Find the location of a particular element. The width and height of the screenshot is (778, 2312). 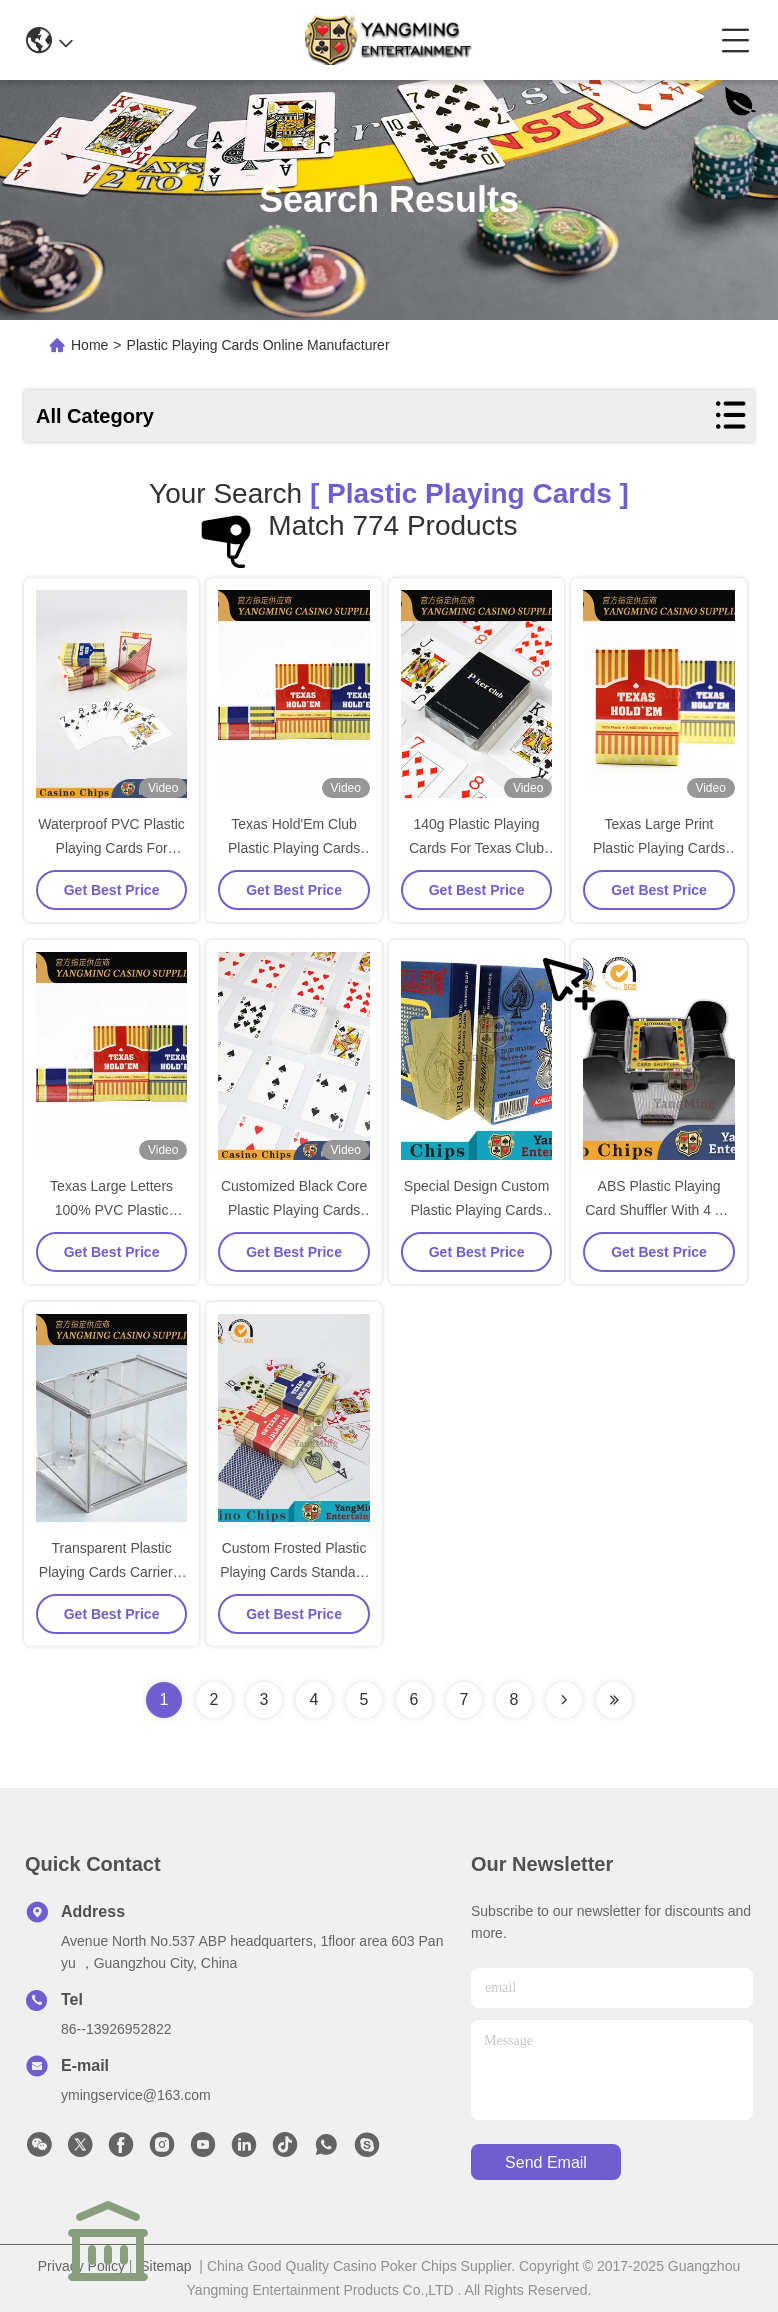

add a new cursor or pointer is located at coordinates (566, 981).